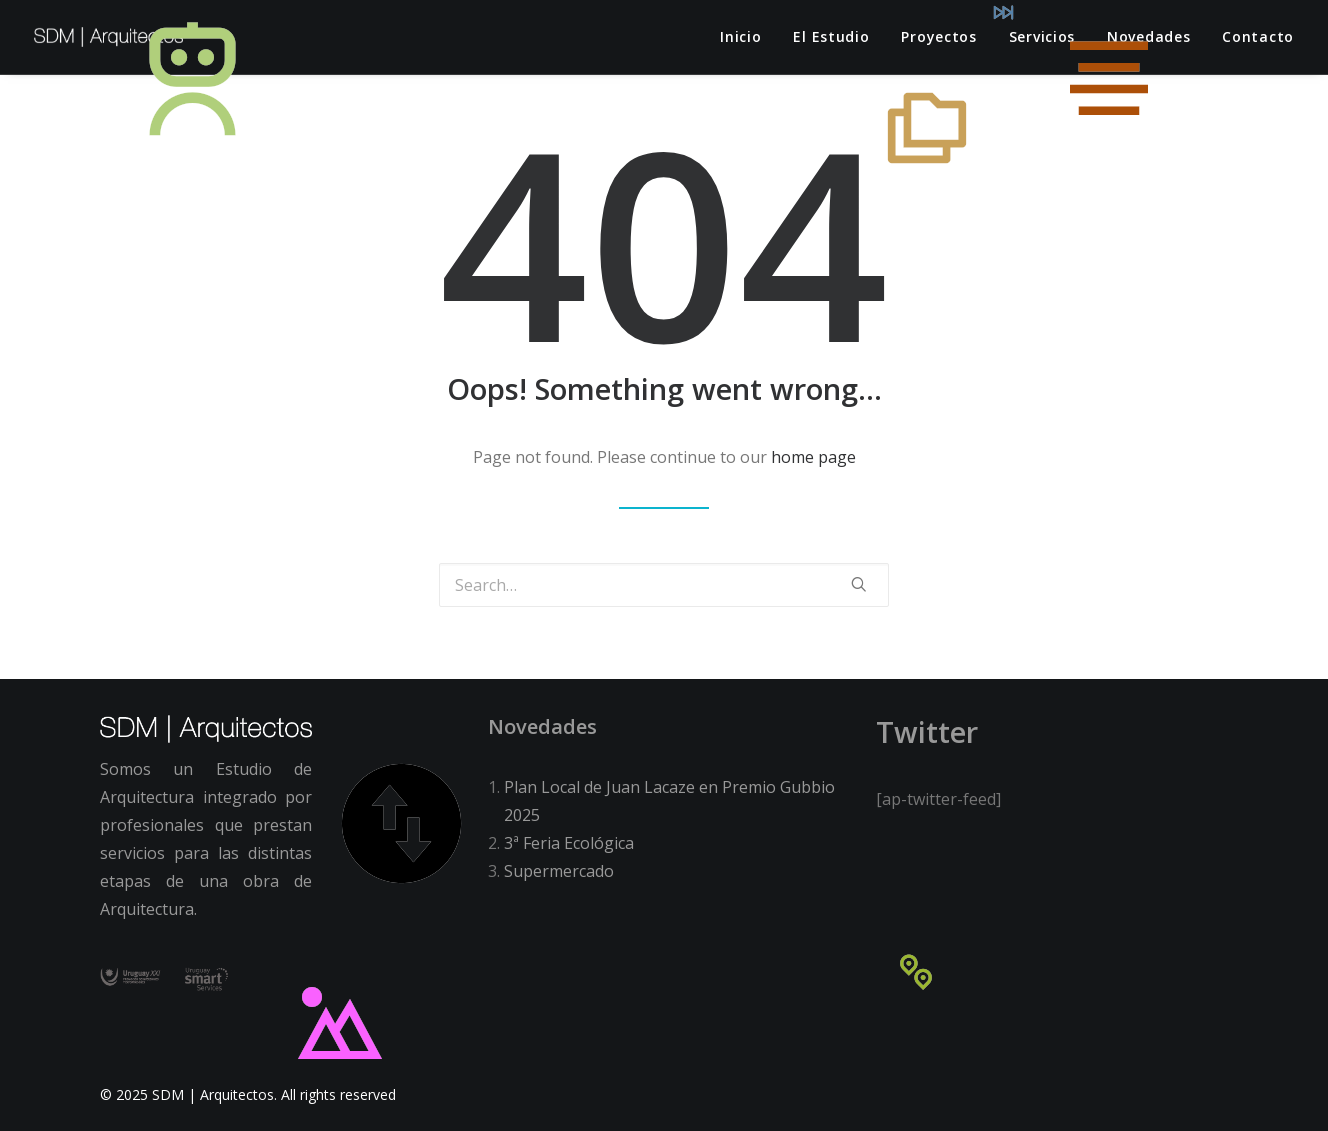  I want to click on center-align text or content, so click(1109, 76).